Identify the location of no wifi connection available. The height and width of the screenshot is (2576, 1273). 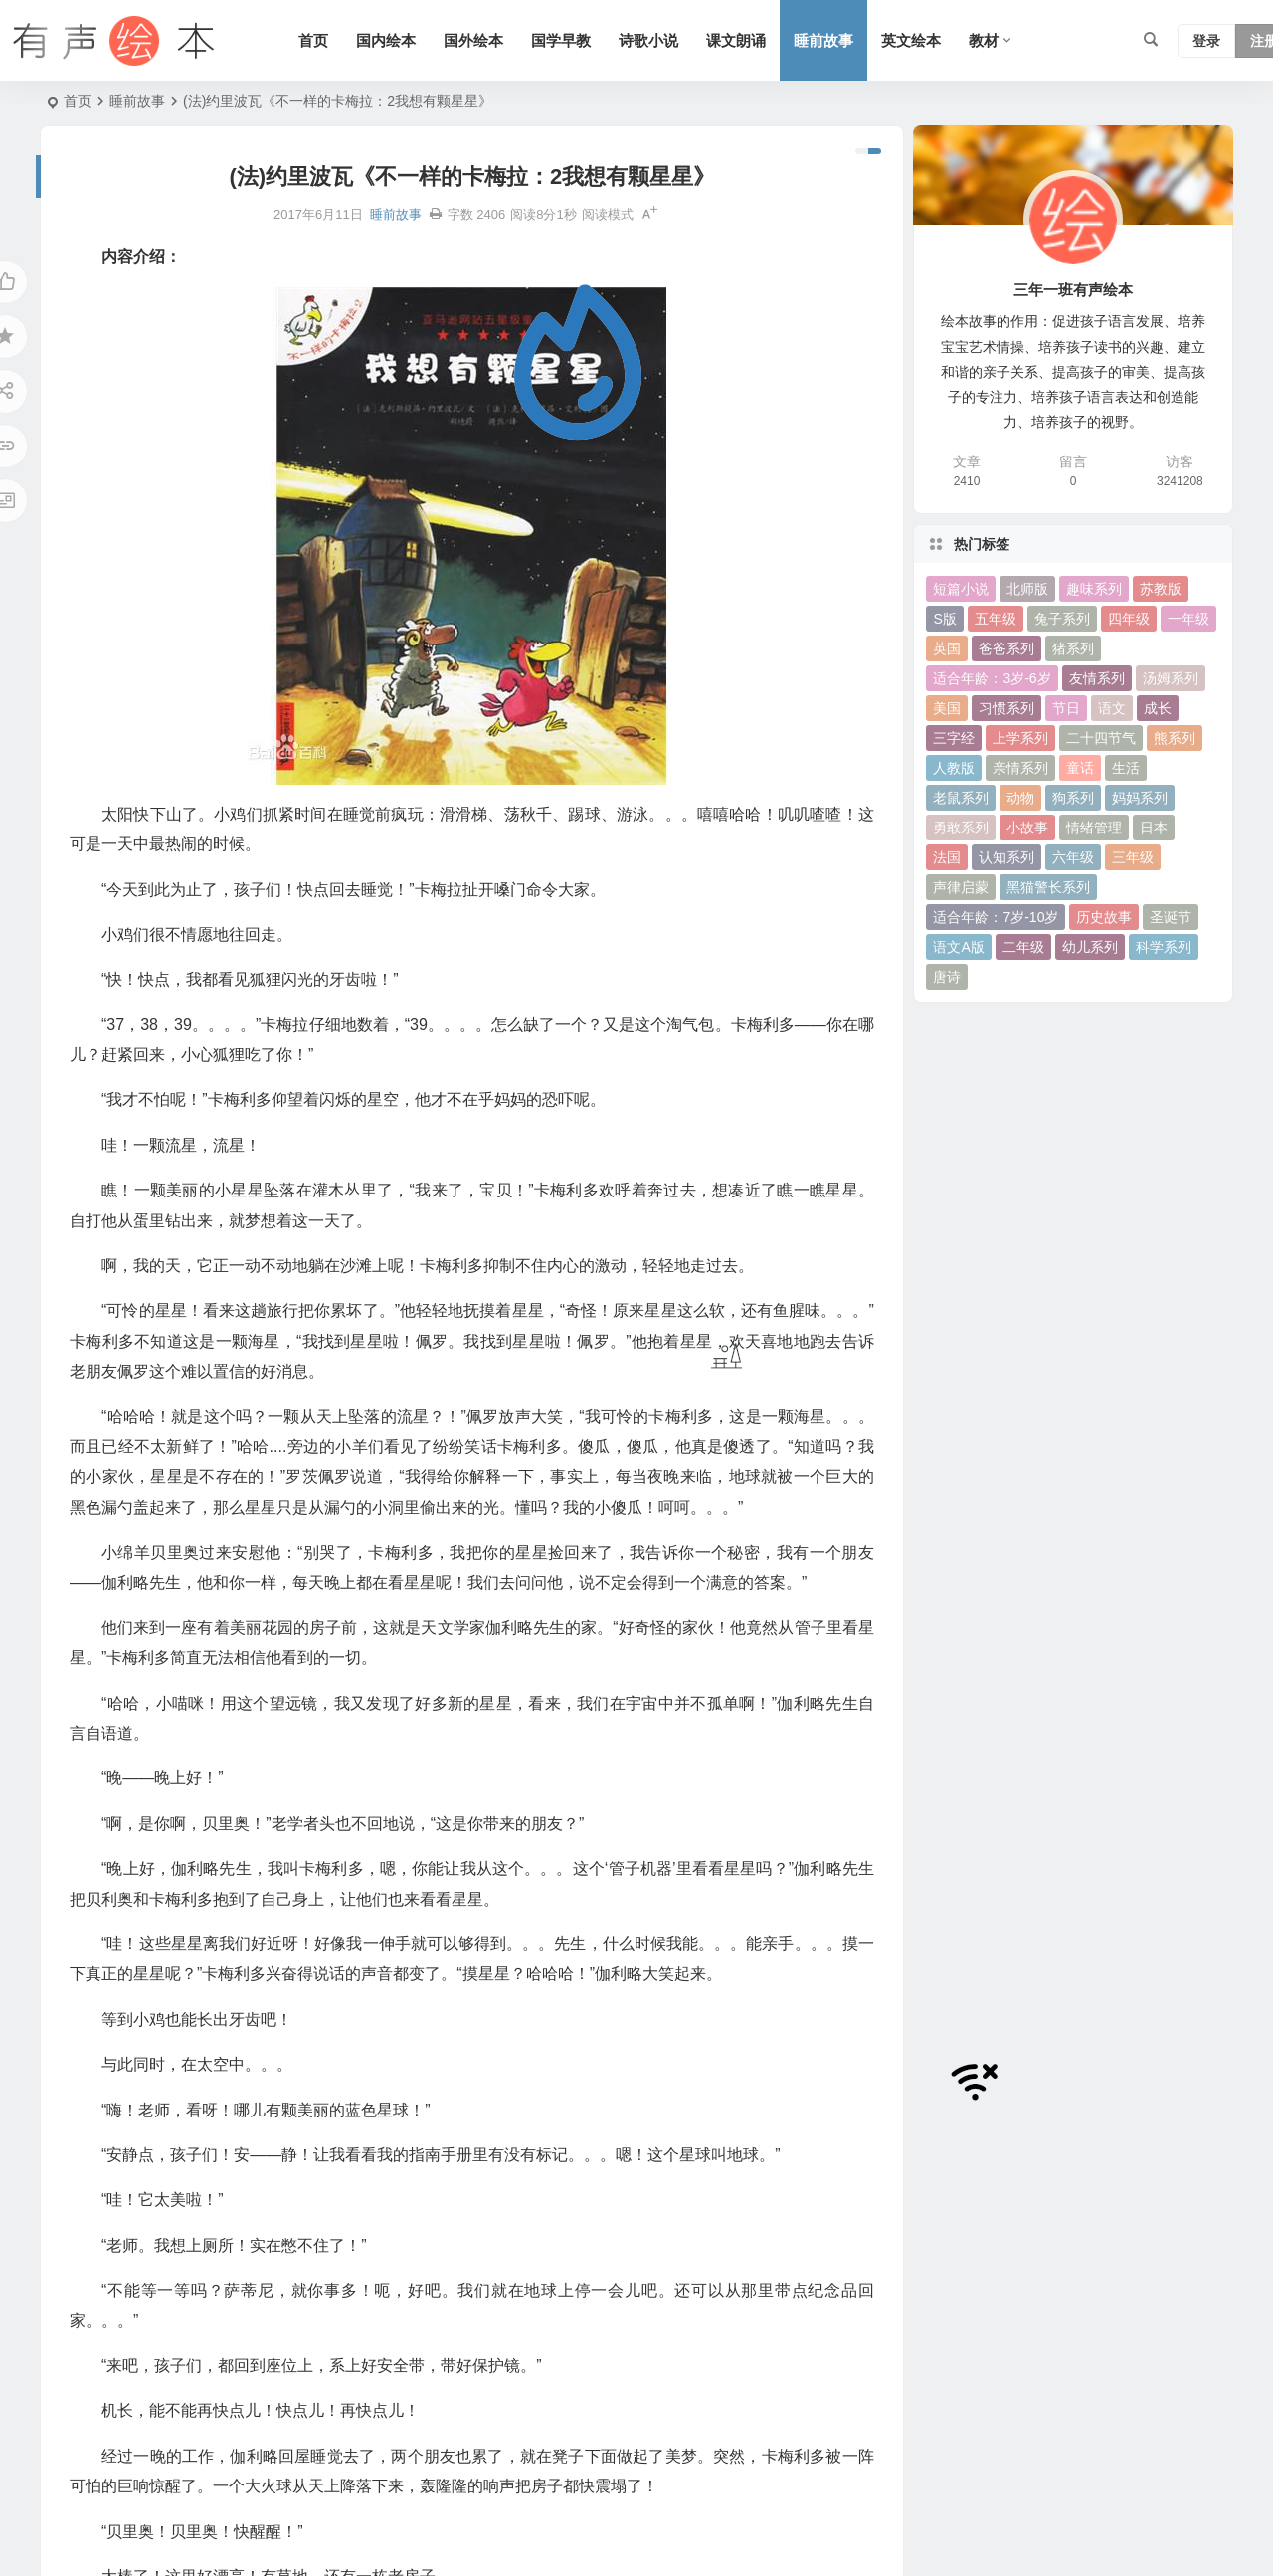
(975, 2081).